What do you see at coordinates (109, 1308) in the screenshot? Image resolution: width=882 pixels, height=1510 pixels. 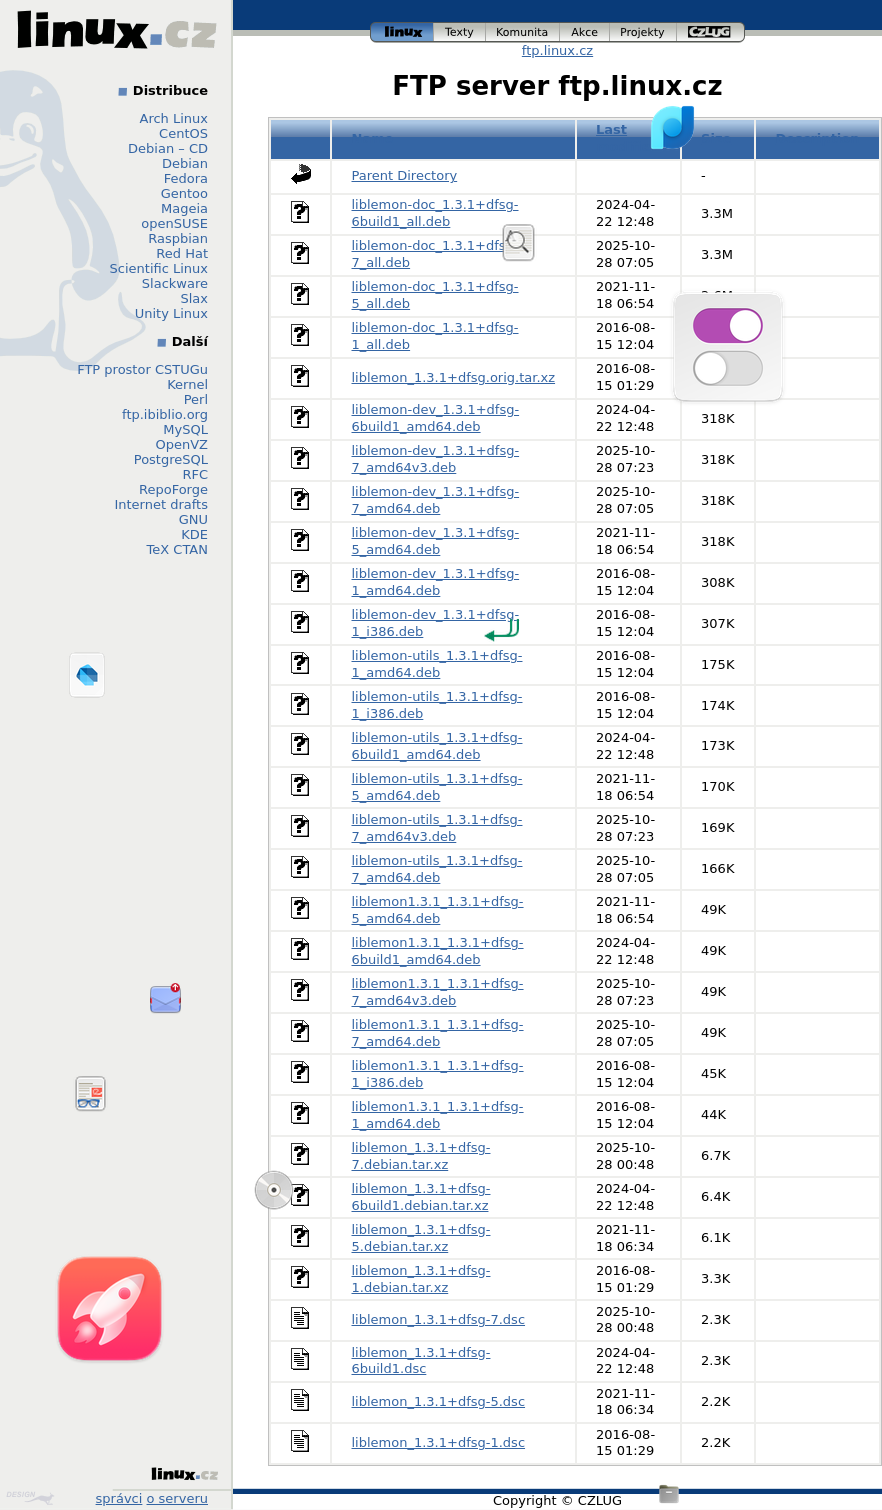 I see `launch the games app` at bounding box center [109, 1308].